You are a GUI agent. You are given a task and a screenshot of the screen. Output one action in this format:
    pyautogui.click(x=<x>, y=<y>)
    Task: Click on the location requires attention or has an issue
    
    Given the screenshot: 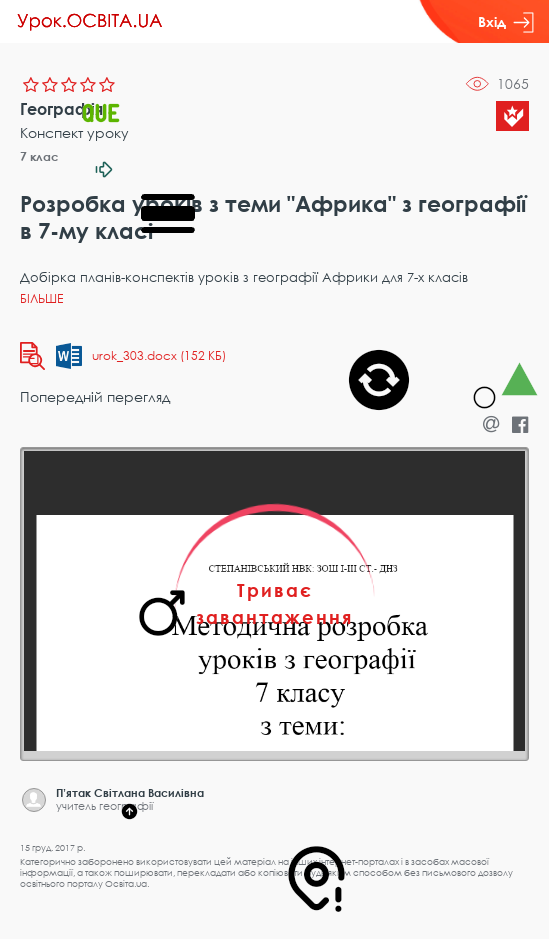 What is the action you would take?
    pyautogui.click(x=316, y=877)
    